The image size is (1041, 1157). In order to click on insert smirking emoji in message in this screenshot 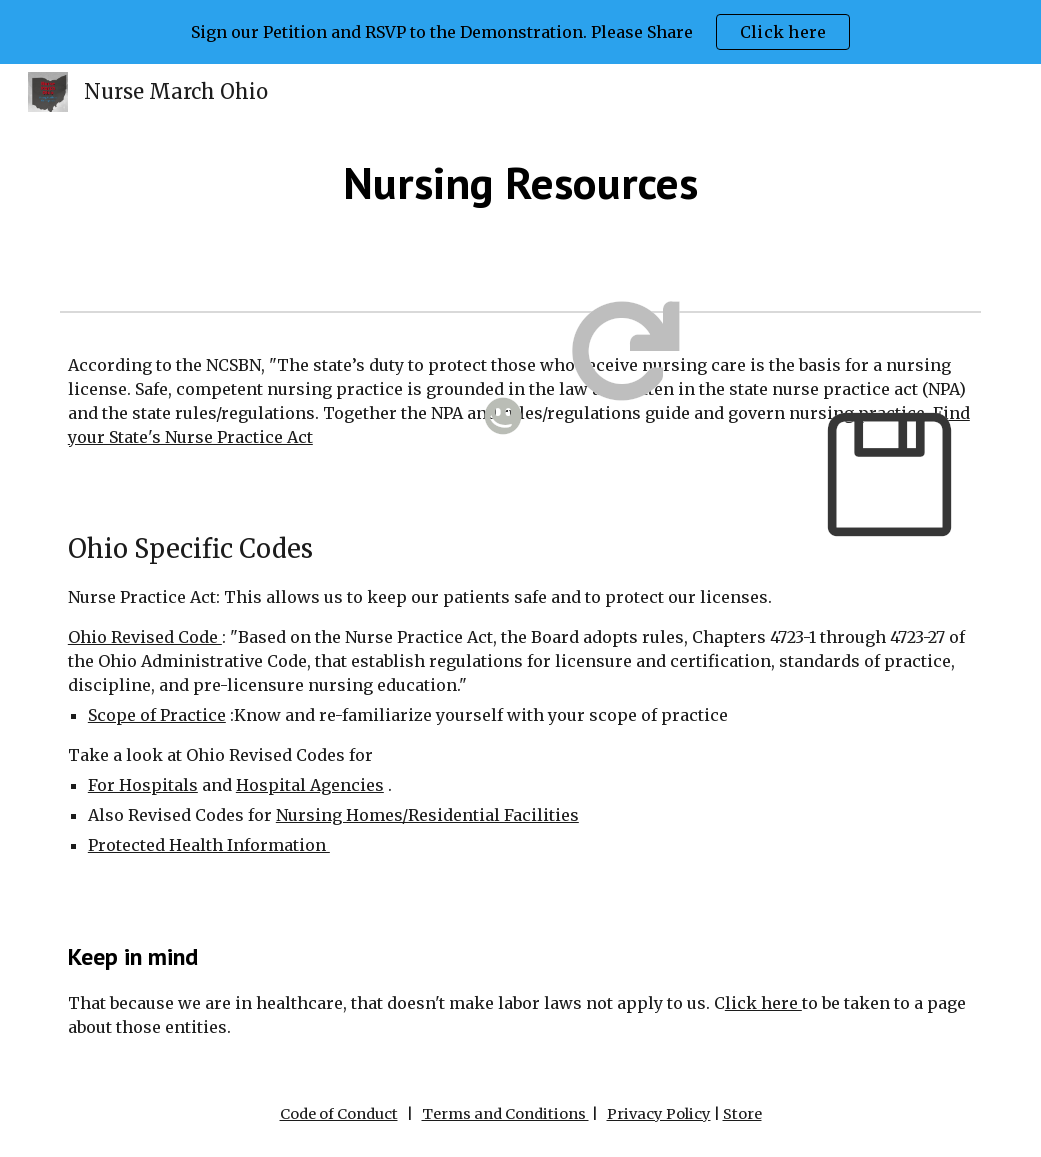, I will do `click(503, 416)`.